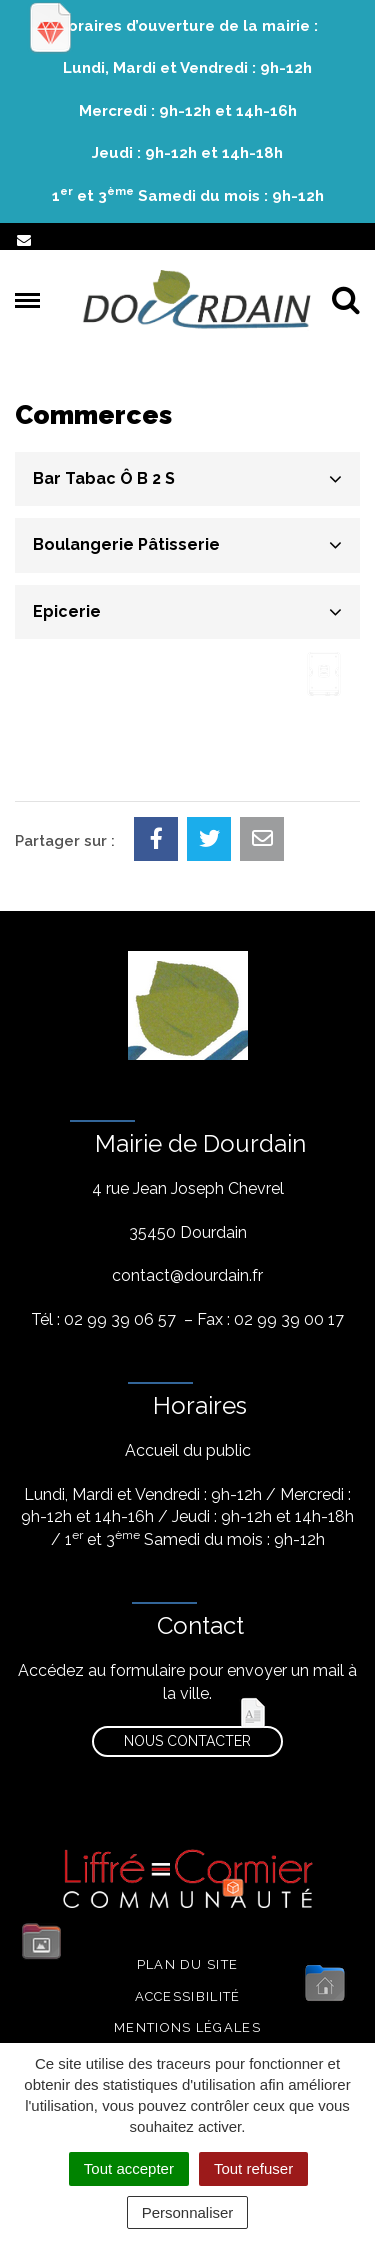 The height and width of the screenshot is (2244, 375). Describe the element at coordinates (41, 1940) in the screenshot. I see `open pictures folder` at that location.